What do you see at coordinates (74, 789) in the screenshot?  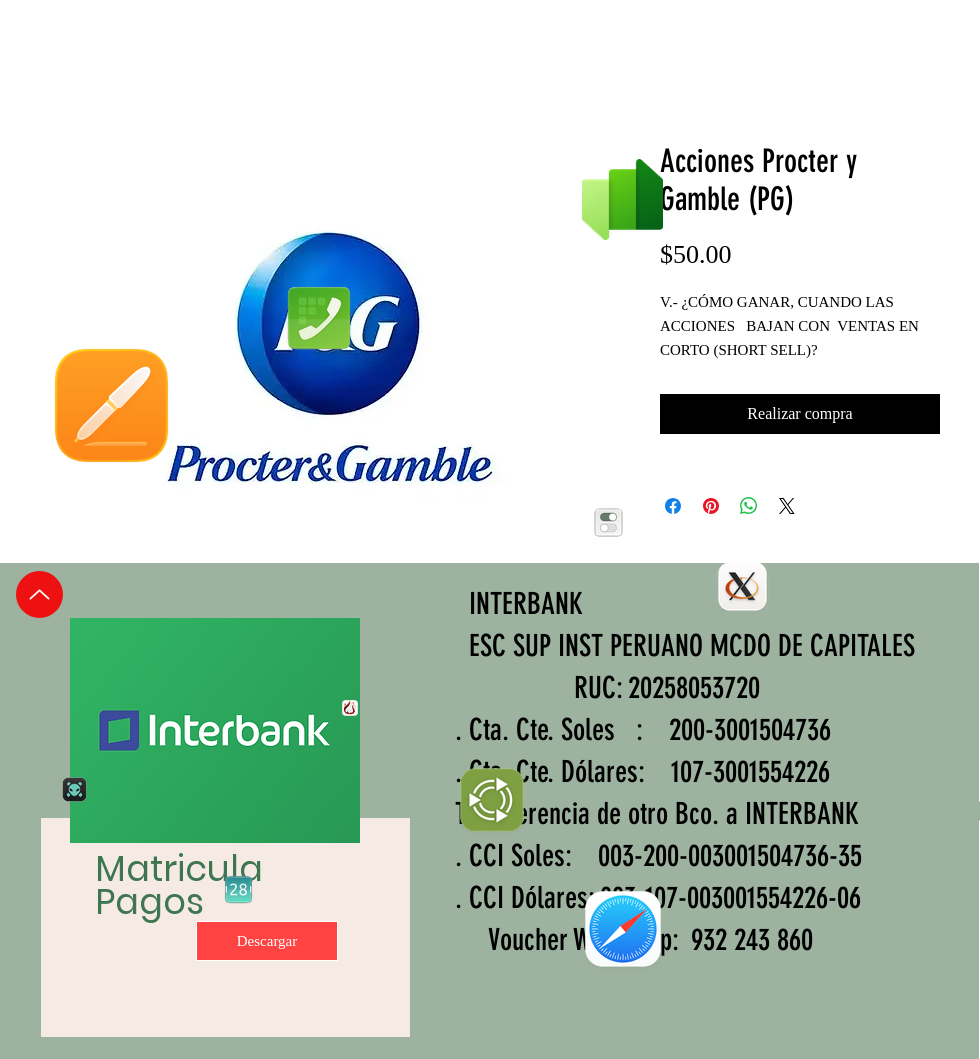 I see `open the X (formerly Twitter) app` at bounding box center [74, 789].